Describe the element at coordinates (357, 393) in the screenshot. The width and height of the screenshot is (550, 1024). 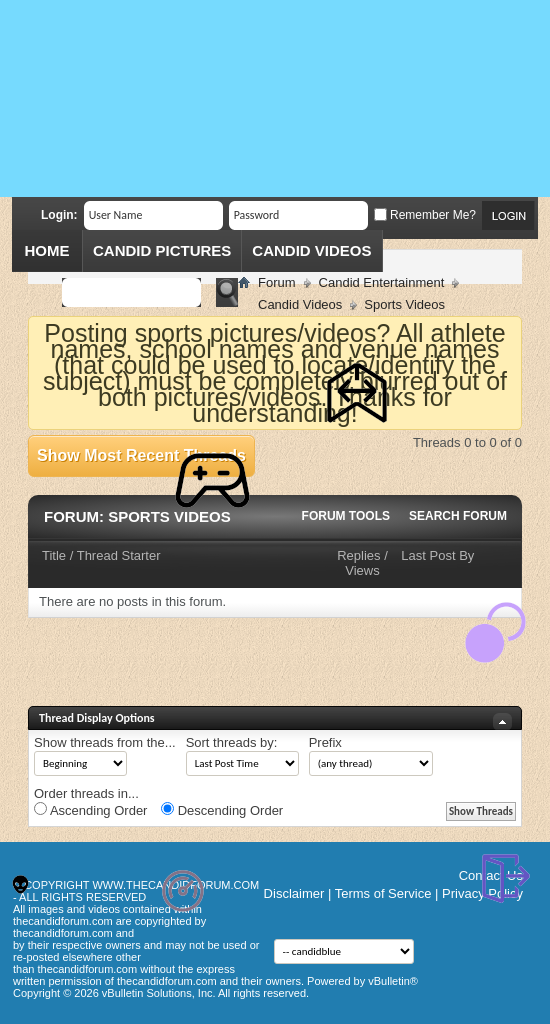
I see `mirror or flip content horizontally` at that location.